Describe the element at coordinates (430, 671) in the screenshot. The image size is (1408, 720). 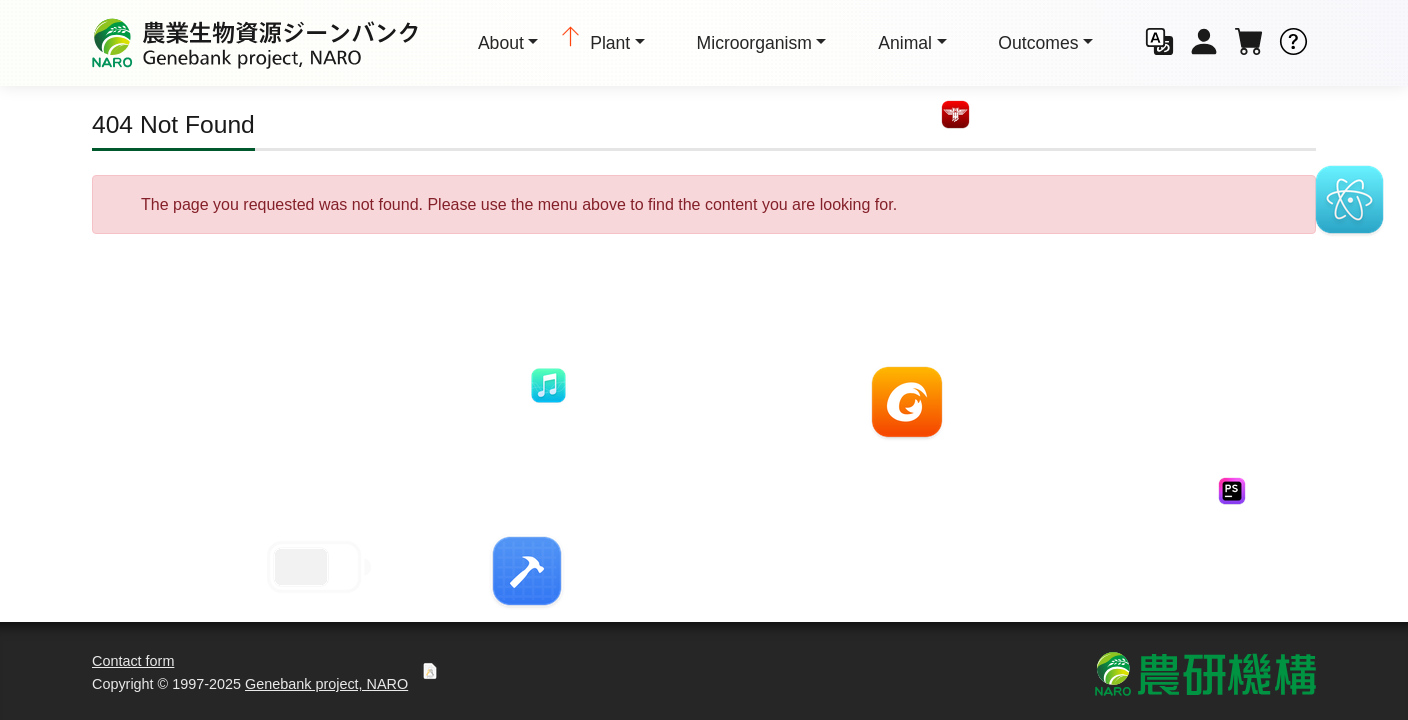
I see `a PGP encryption key file` at that location.